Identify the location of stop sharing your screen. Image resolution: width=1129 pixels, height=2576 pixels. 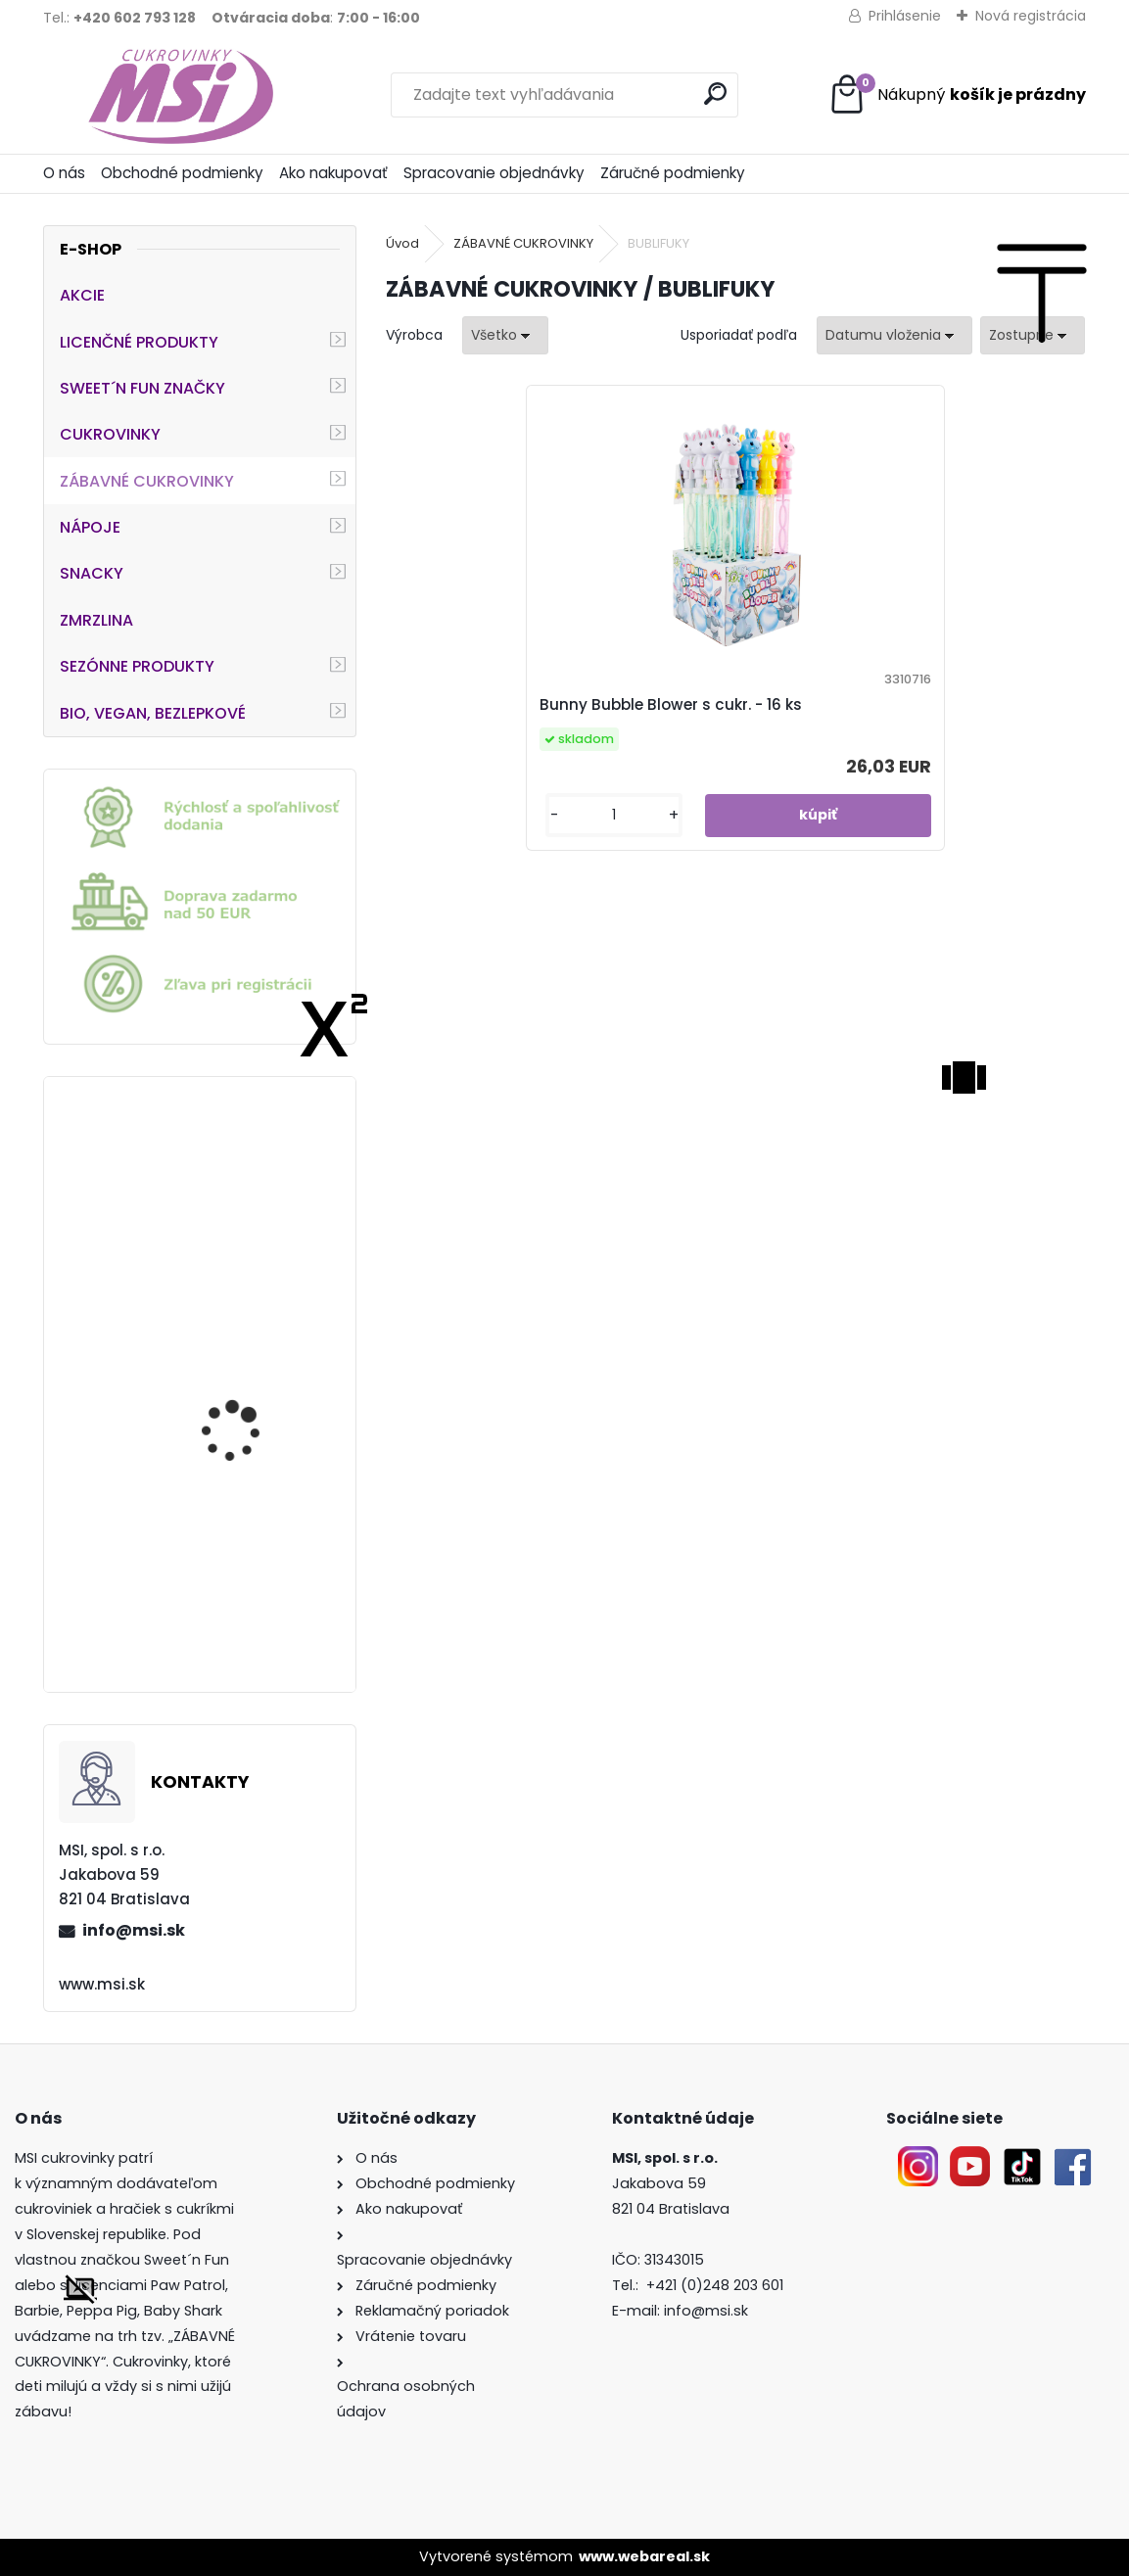
(80, 2289).